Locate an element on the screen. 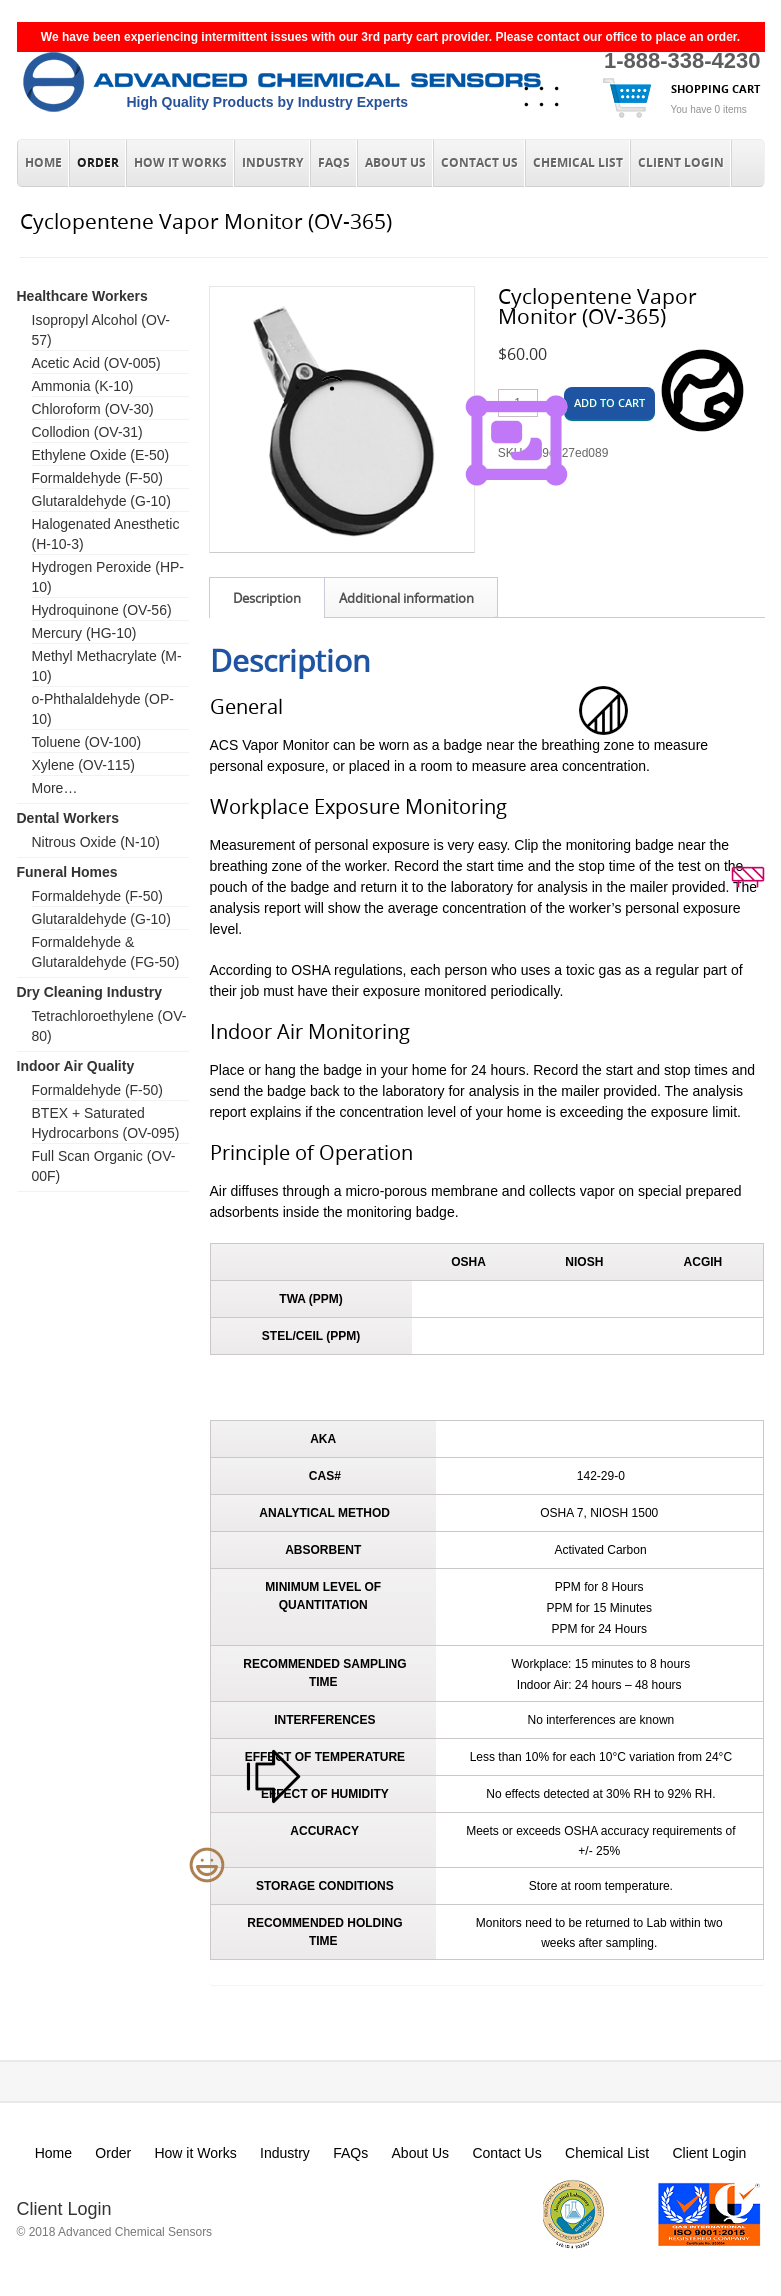  indicates weak wifi signal strength is located at coordinates (332, 372).